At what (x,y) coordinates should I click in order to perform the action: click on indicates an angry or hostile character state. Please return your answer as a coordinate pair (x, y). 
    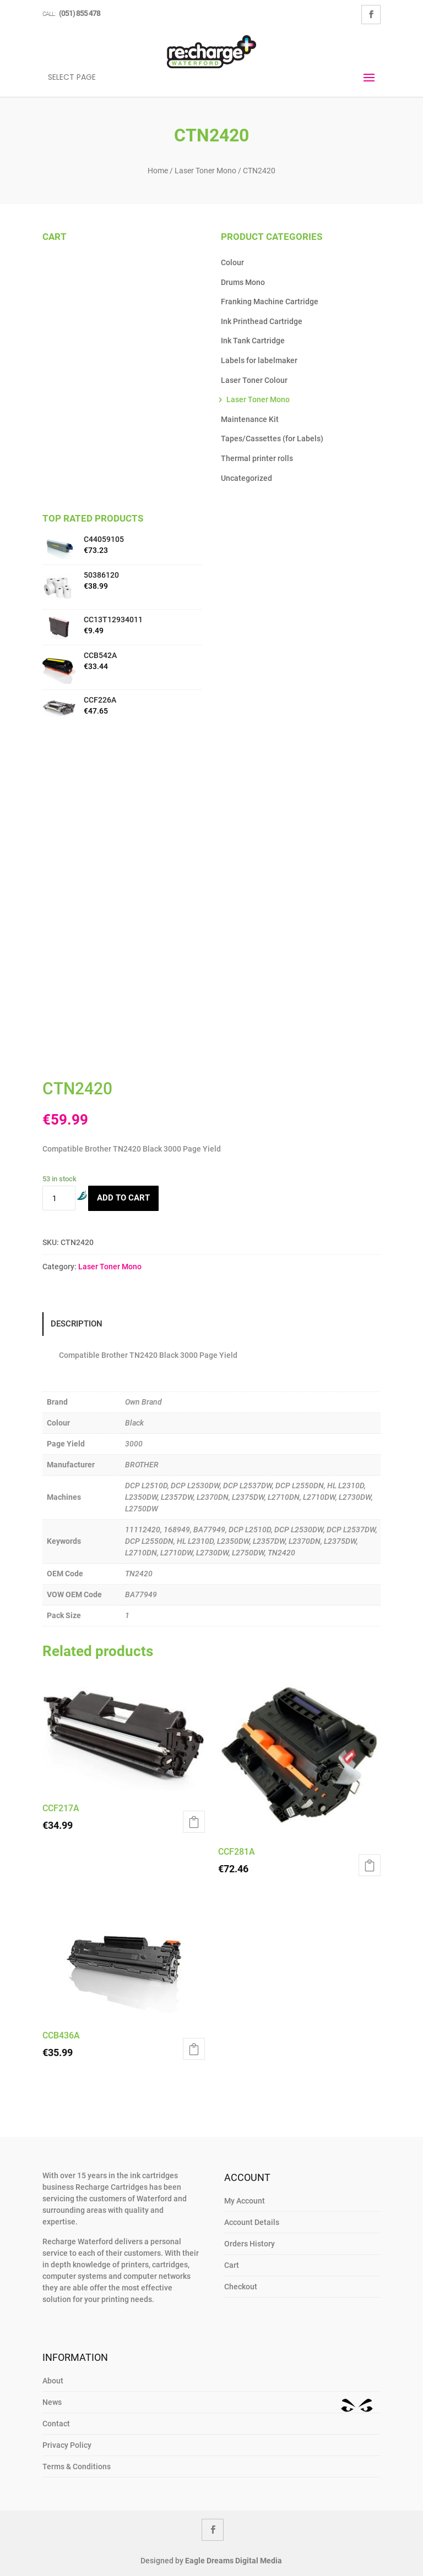
    Looking at the image, I should click on (357, 2406).